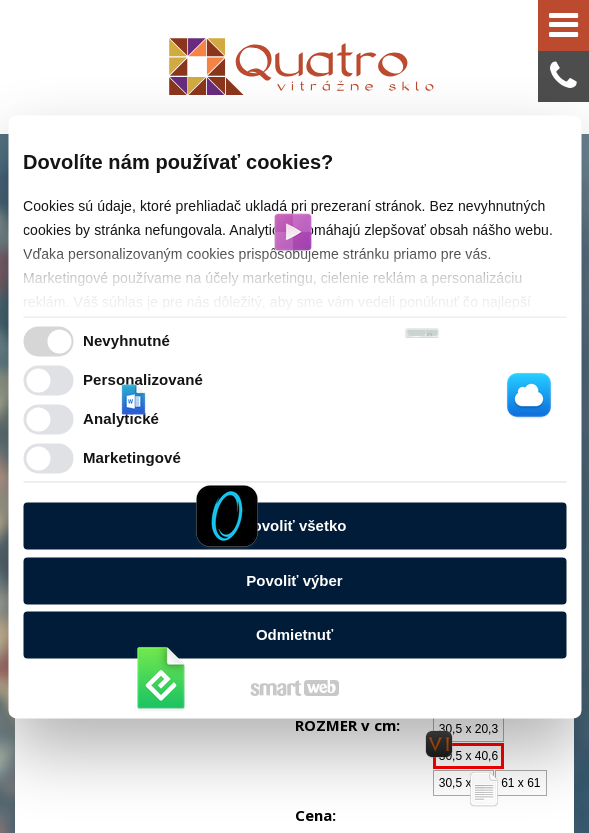 This screenshot has height=833, width=589. Describe the element at coordinates (293, 232) in the screenshot. I see `access audio and video codec settings` at that location.